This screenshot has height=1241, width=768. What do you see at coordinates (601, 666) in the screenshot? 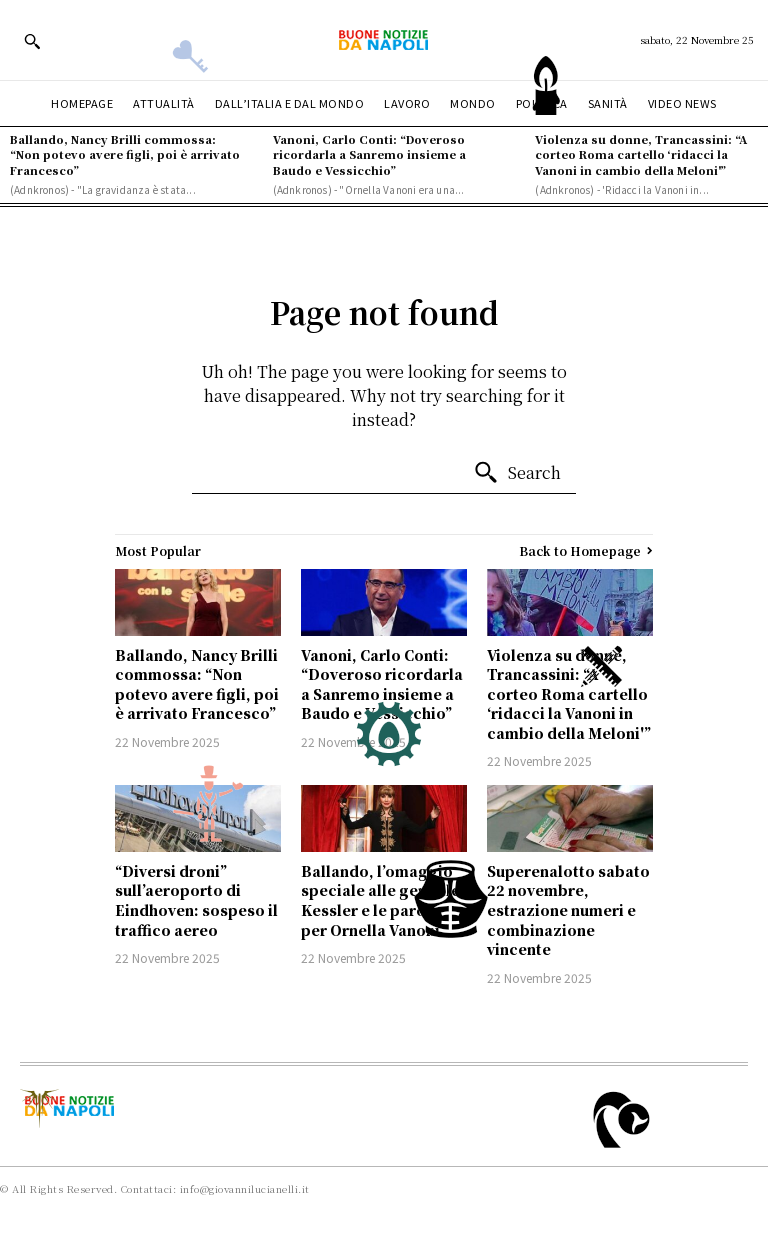
I see `access design or drawing tools` at bounding box center [601, 666].